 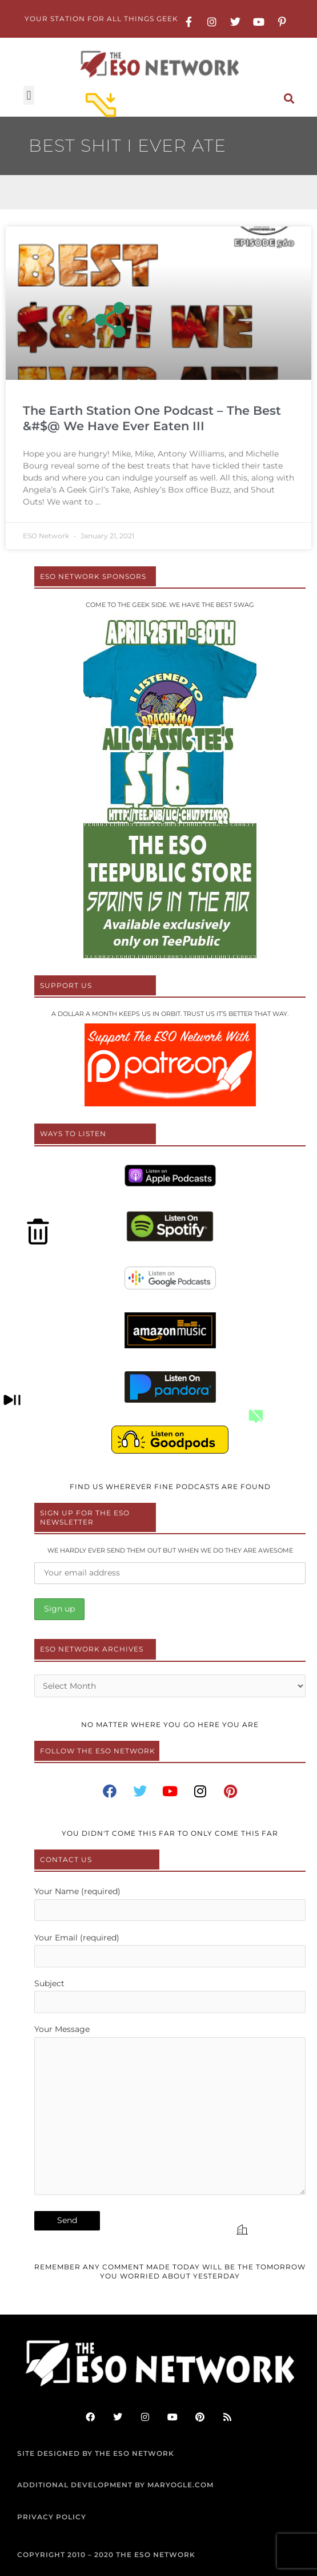 I want to click on move item to bottom-right corner, so click(x=153, y=733).